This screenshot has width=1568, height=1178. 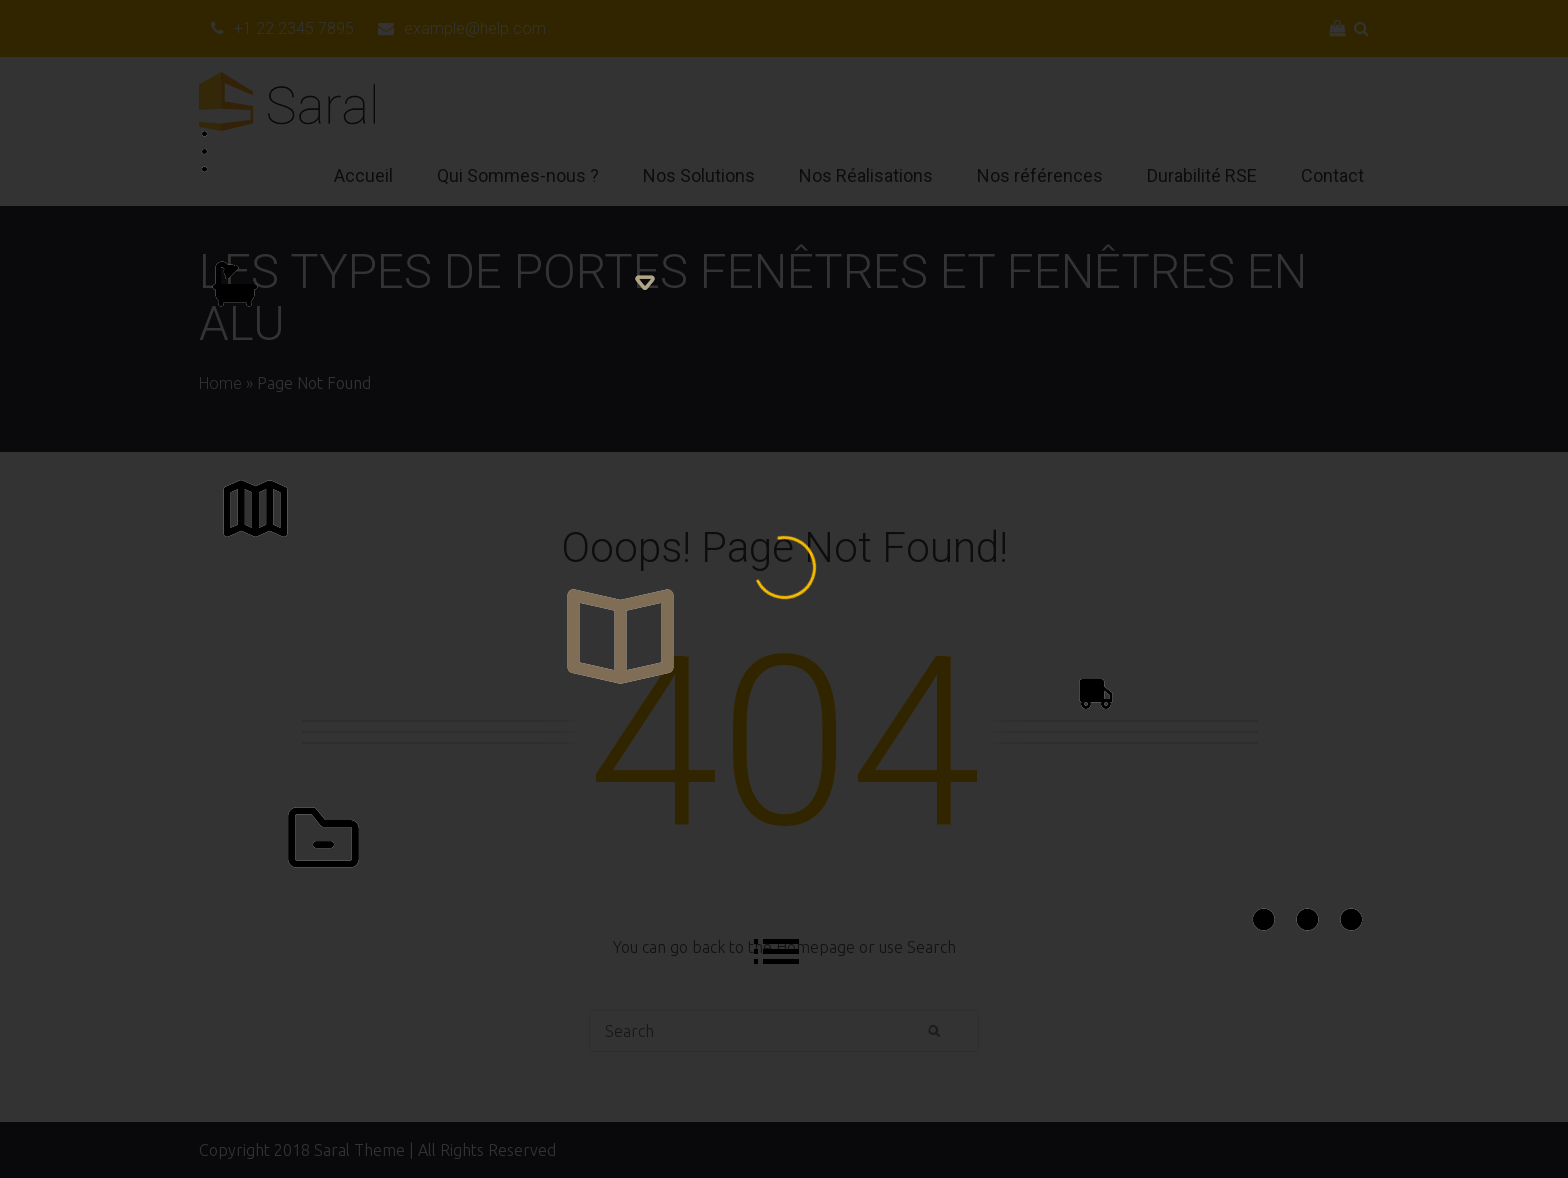 I want to click on remove a folder, so click(x=323, y=837).